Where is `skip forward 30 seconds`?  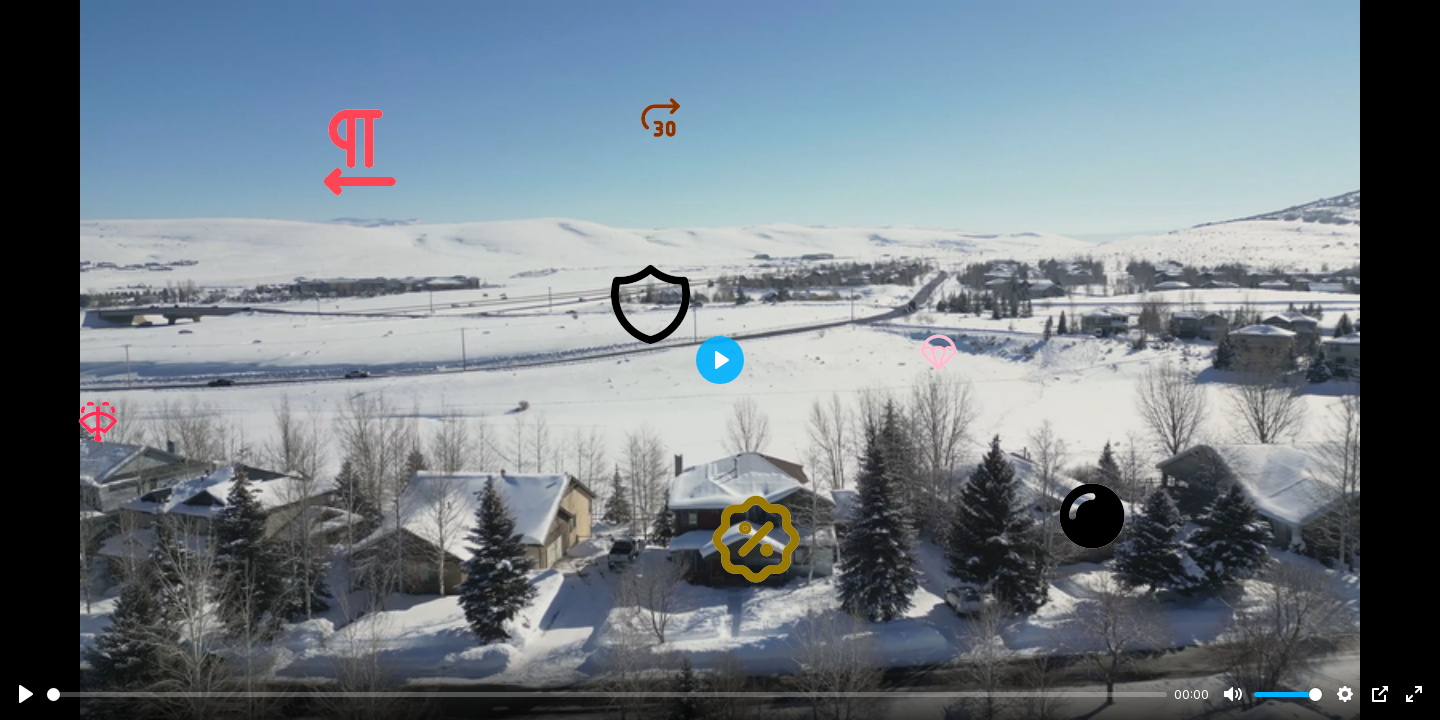 skip forward 30 seconds is located at coordinates (661, 118).